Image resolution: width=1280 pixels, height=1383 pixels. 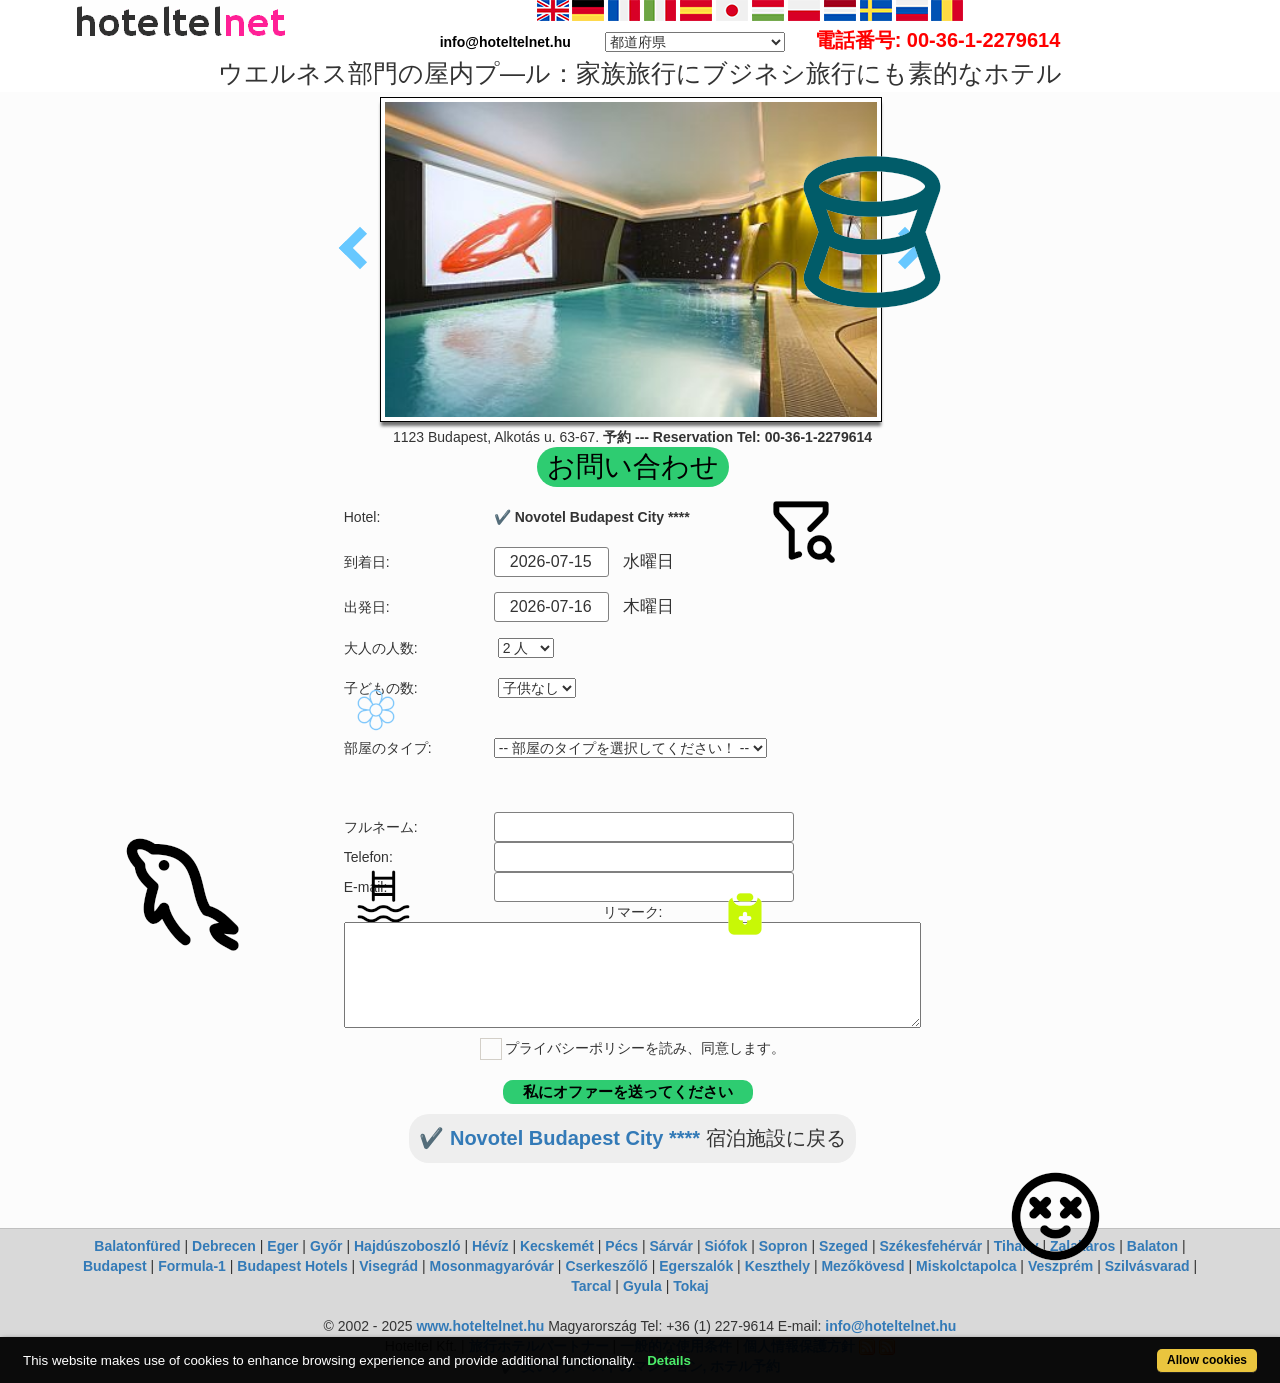 What do you see at coordinates (1055, 1216) in the screenshot?
I see `select a silly or goofy mood reaction` at bounding box center [1055, 1216].